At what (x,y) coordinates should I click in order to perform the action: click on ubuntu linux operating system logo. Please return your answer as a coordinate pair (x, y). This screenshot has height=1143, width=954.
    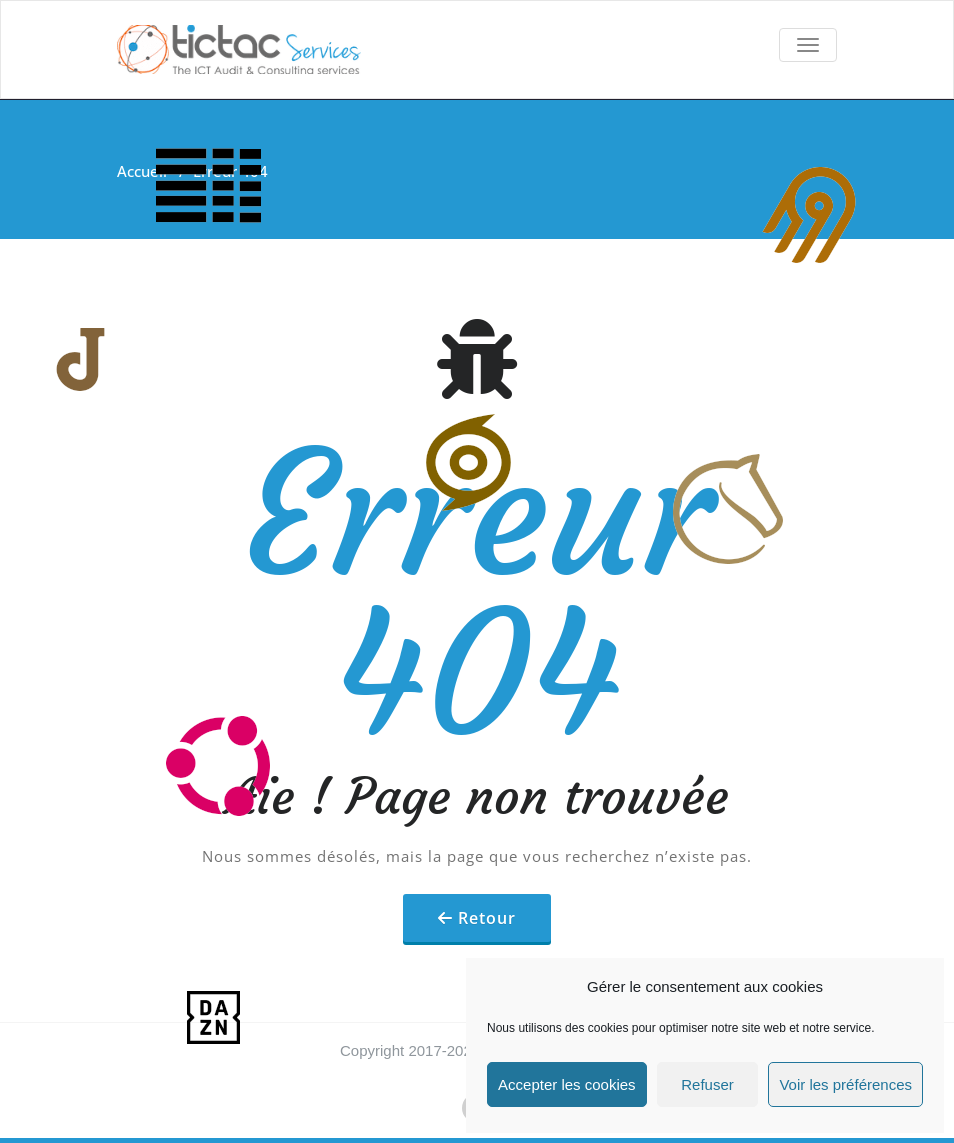
    Looking at the image, I should click on (218, 766).